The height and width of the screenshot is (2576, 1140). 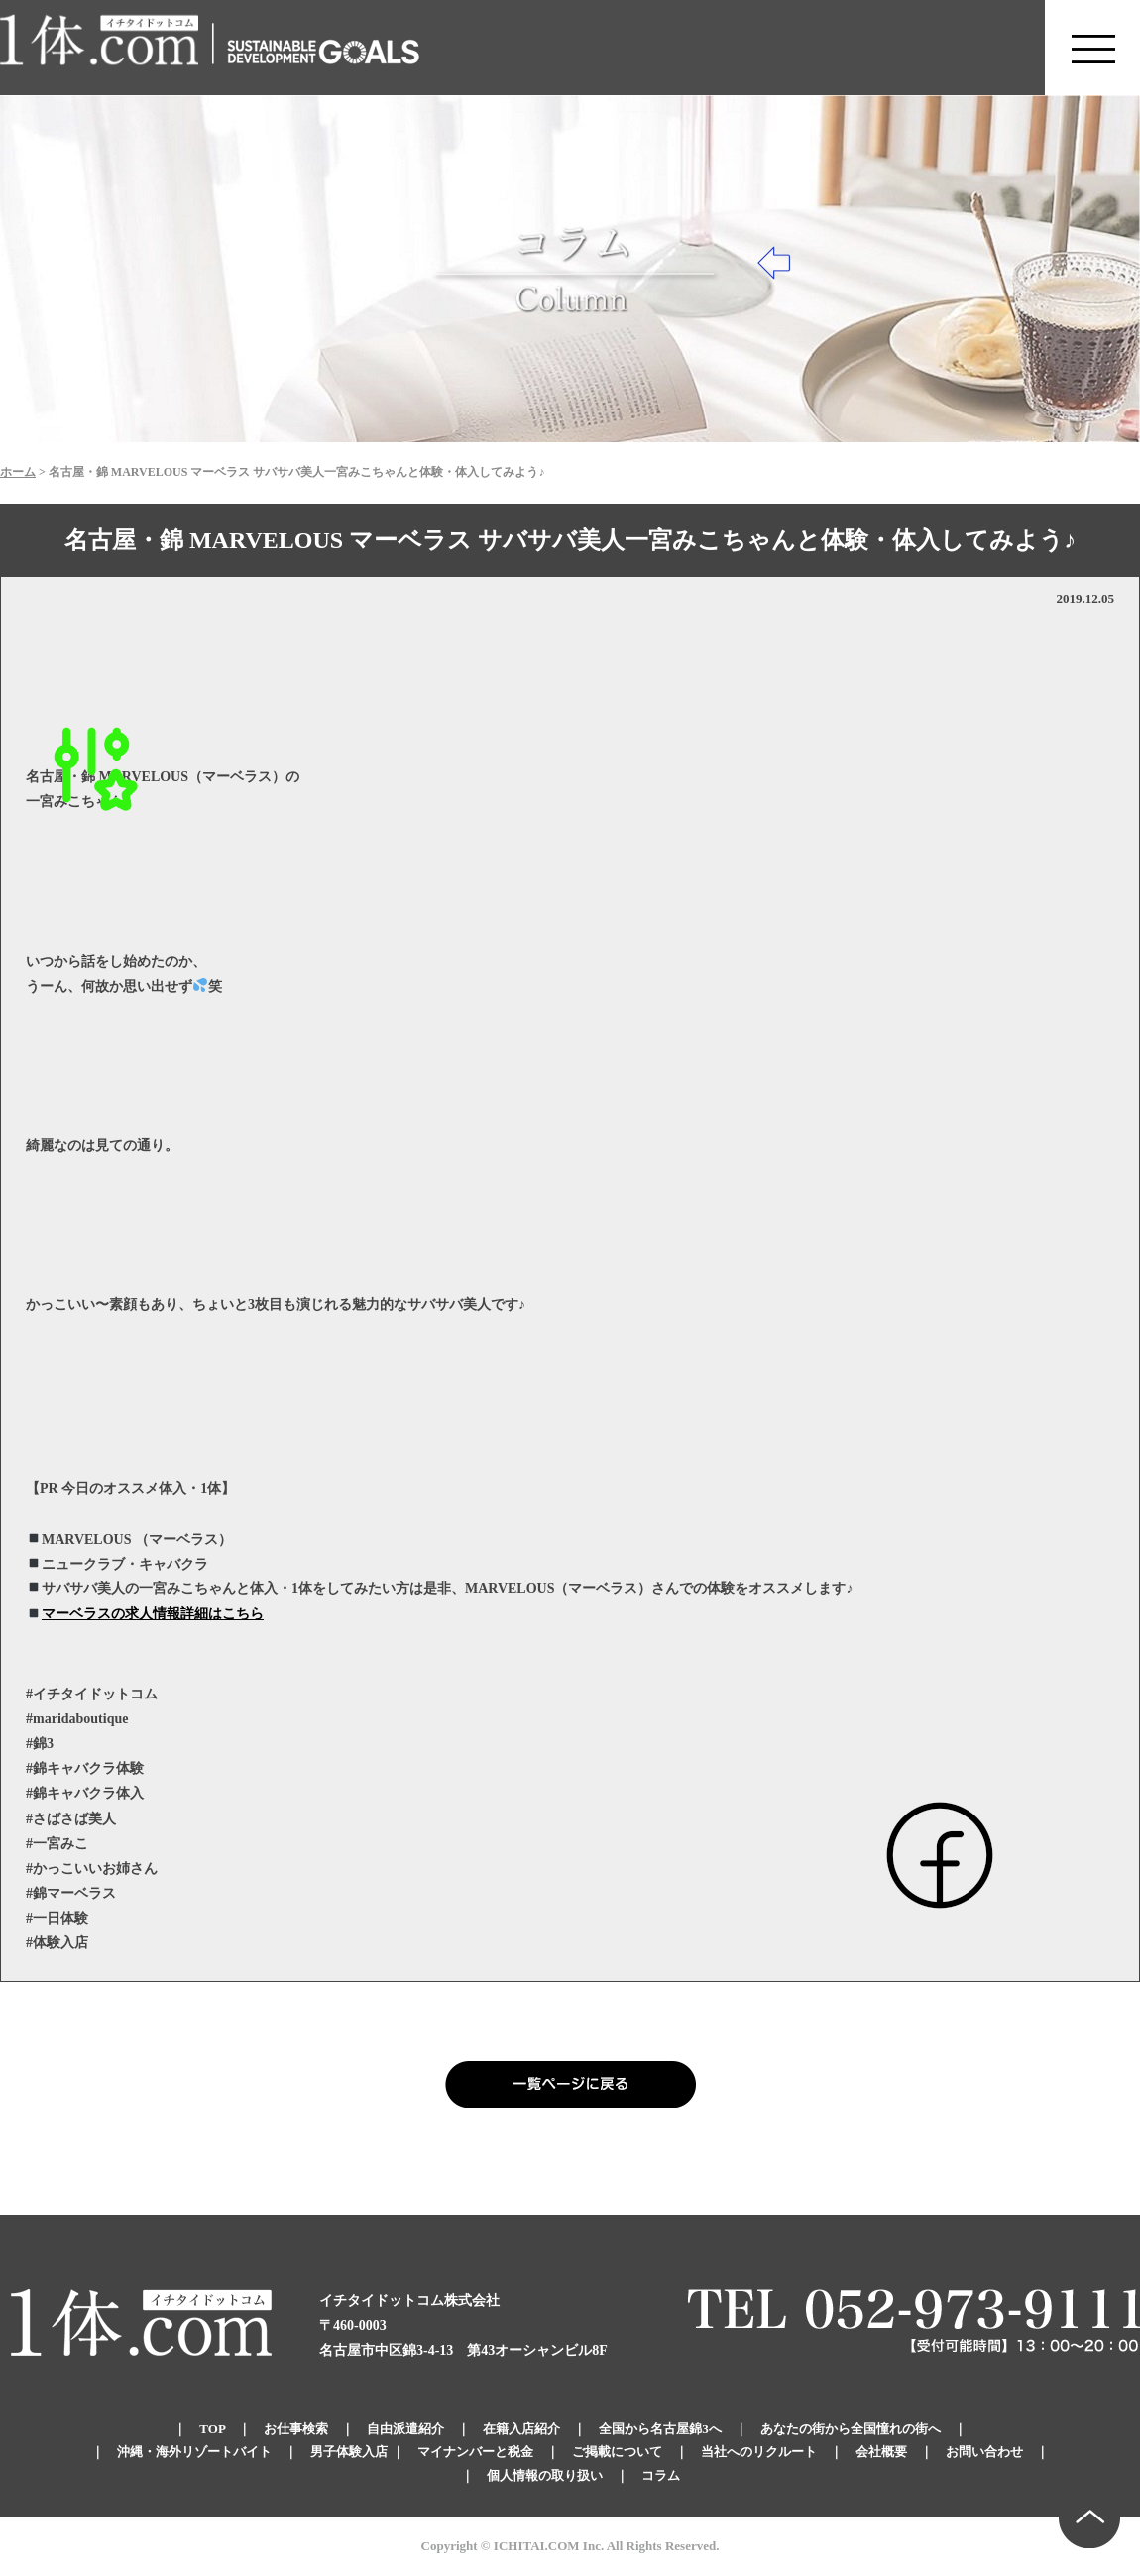 What do you see at coordinates (91, 764) in the screenshot?
I see `adjust settings for starred items` at bounding box center [91, 764].